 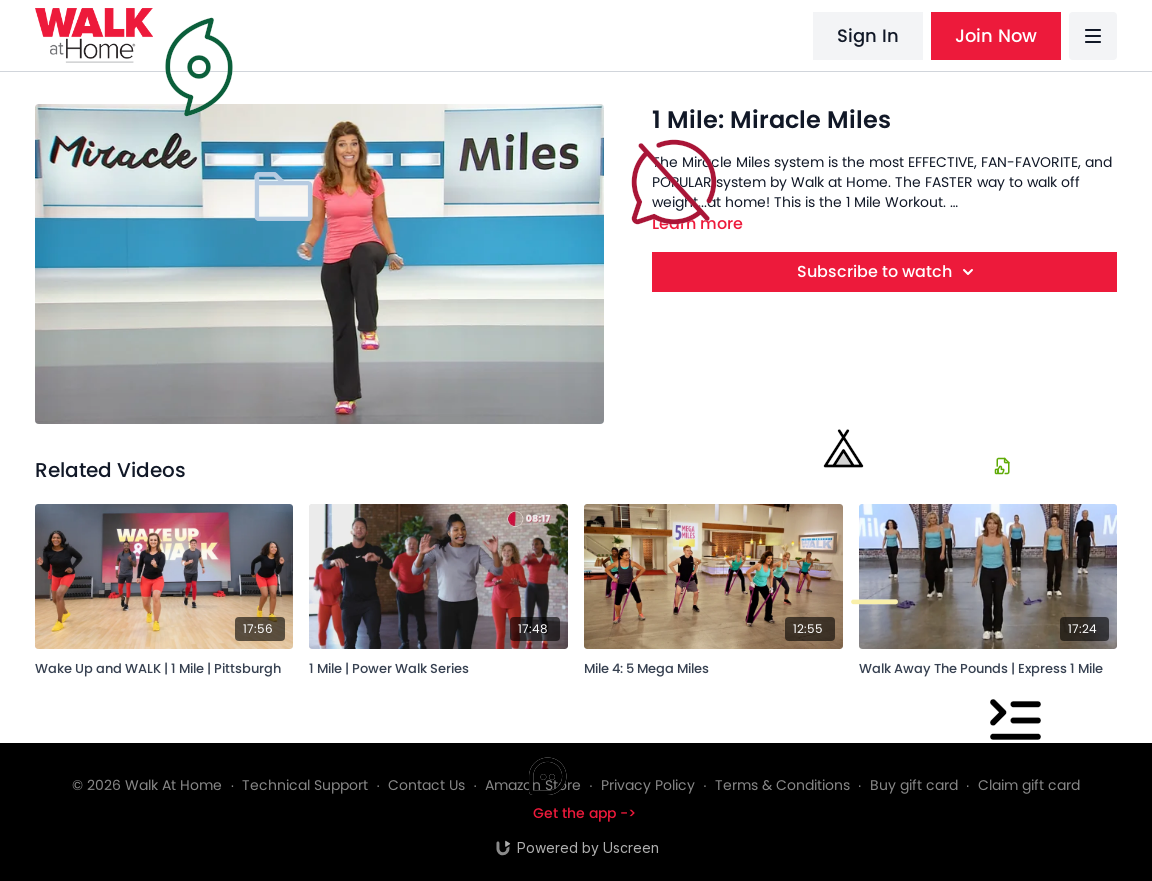 I want to click on indicates hurricane or tropical storm warning, so click(x=199, y=67).